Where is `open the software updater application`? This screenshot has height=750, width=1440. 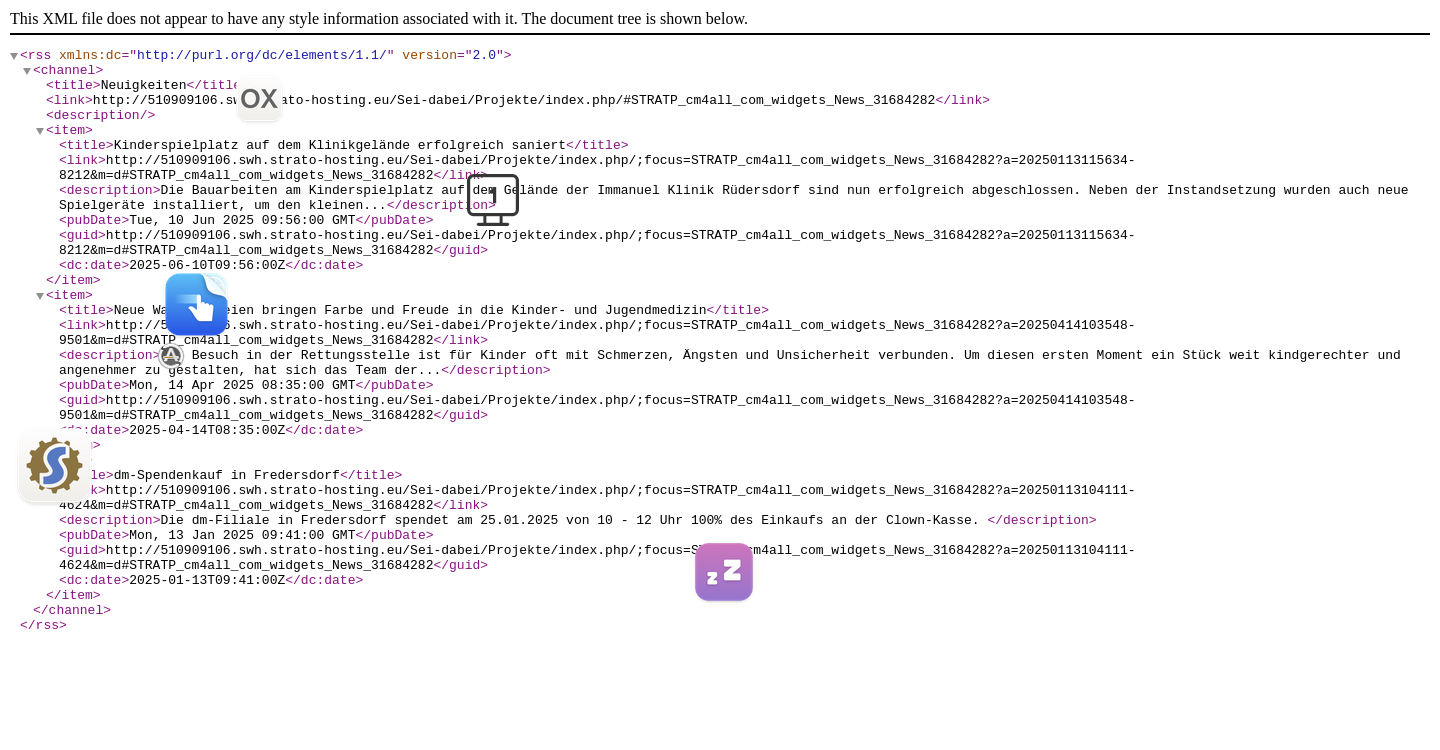 open the software updater application is located at coordinates (171, 356).